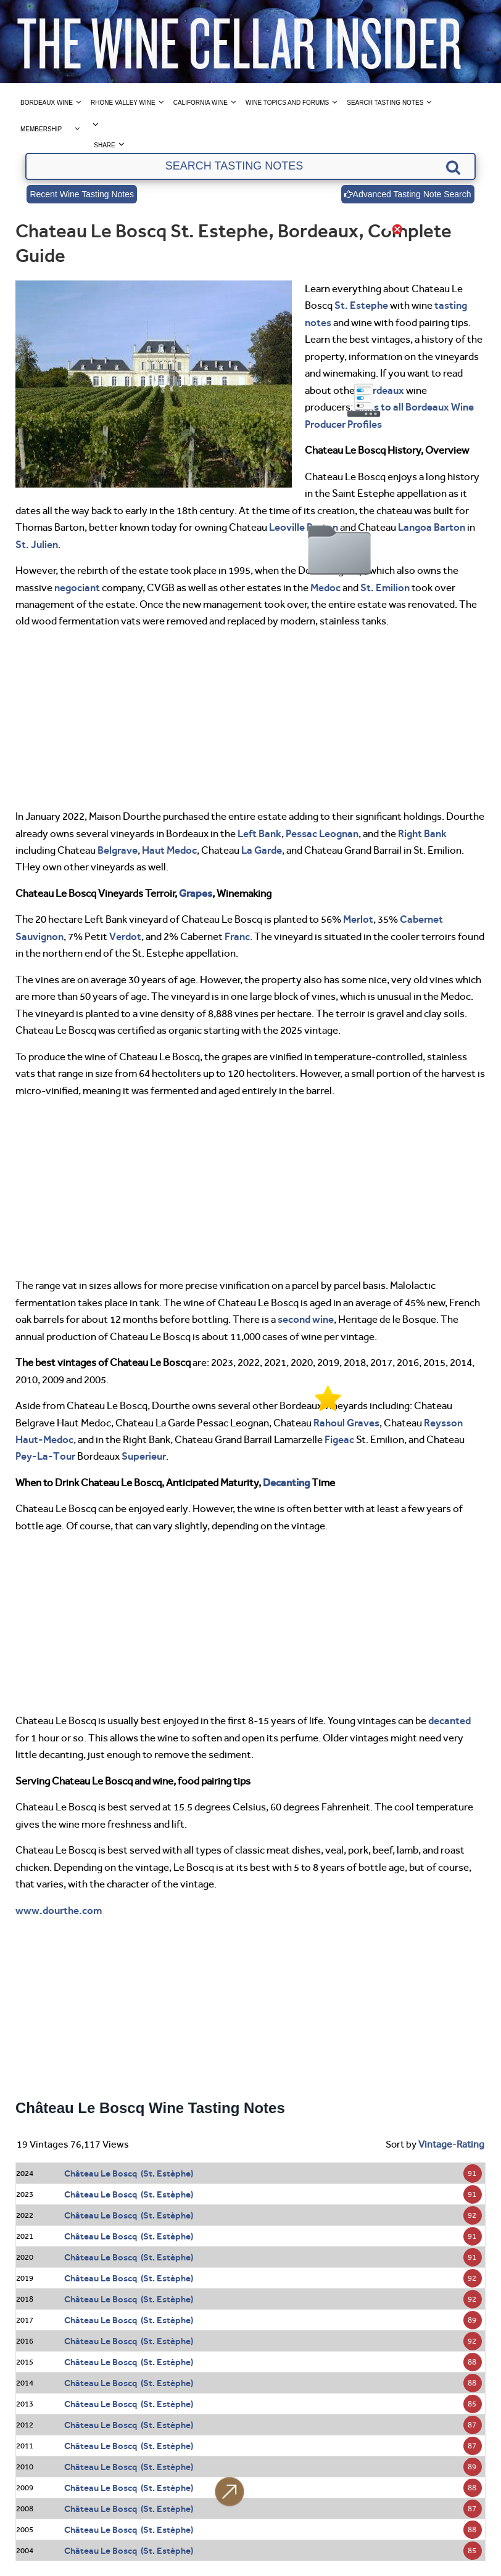 The width and height of the screenshot is (501, 2576). What do you see at coordinates (339, 552) in the screenshot?
I see `open a folder to view its contents` at bounding box center [339, 552].